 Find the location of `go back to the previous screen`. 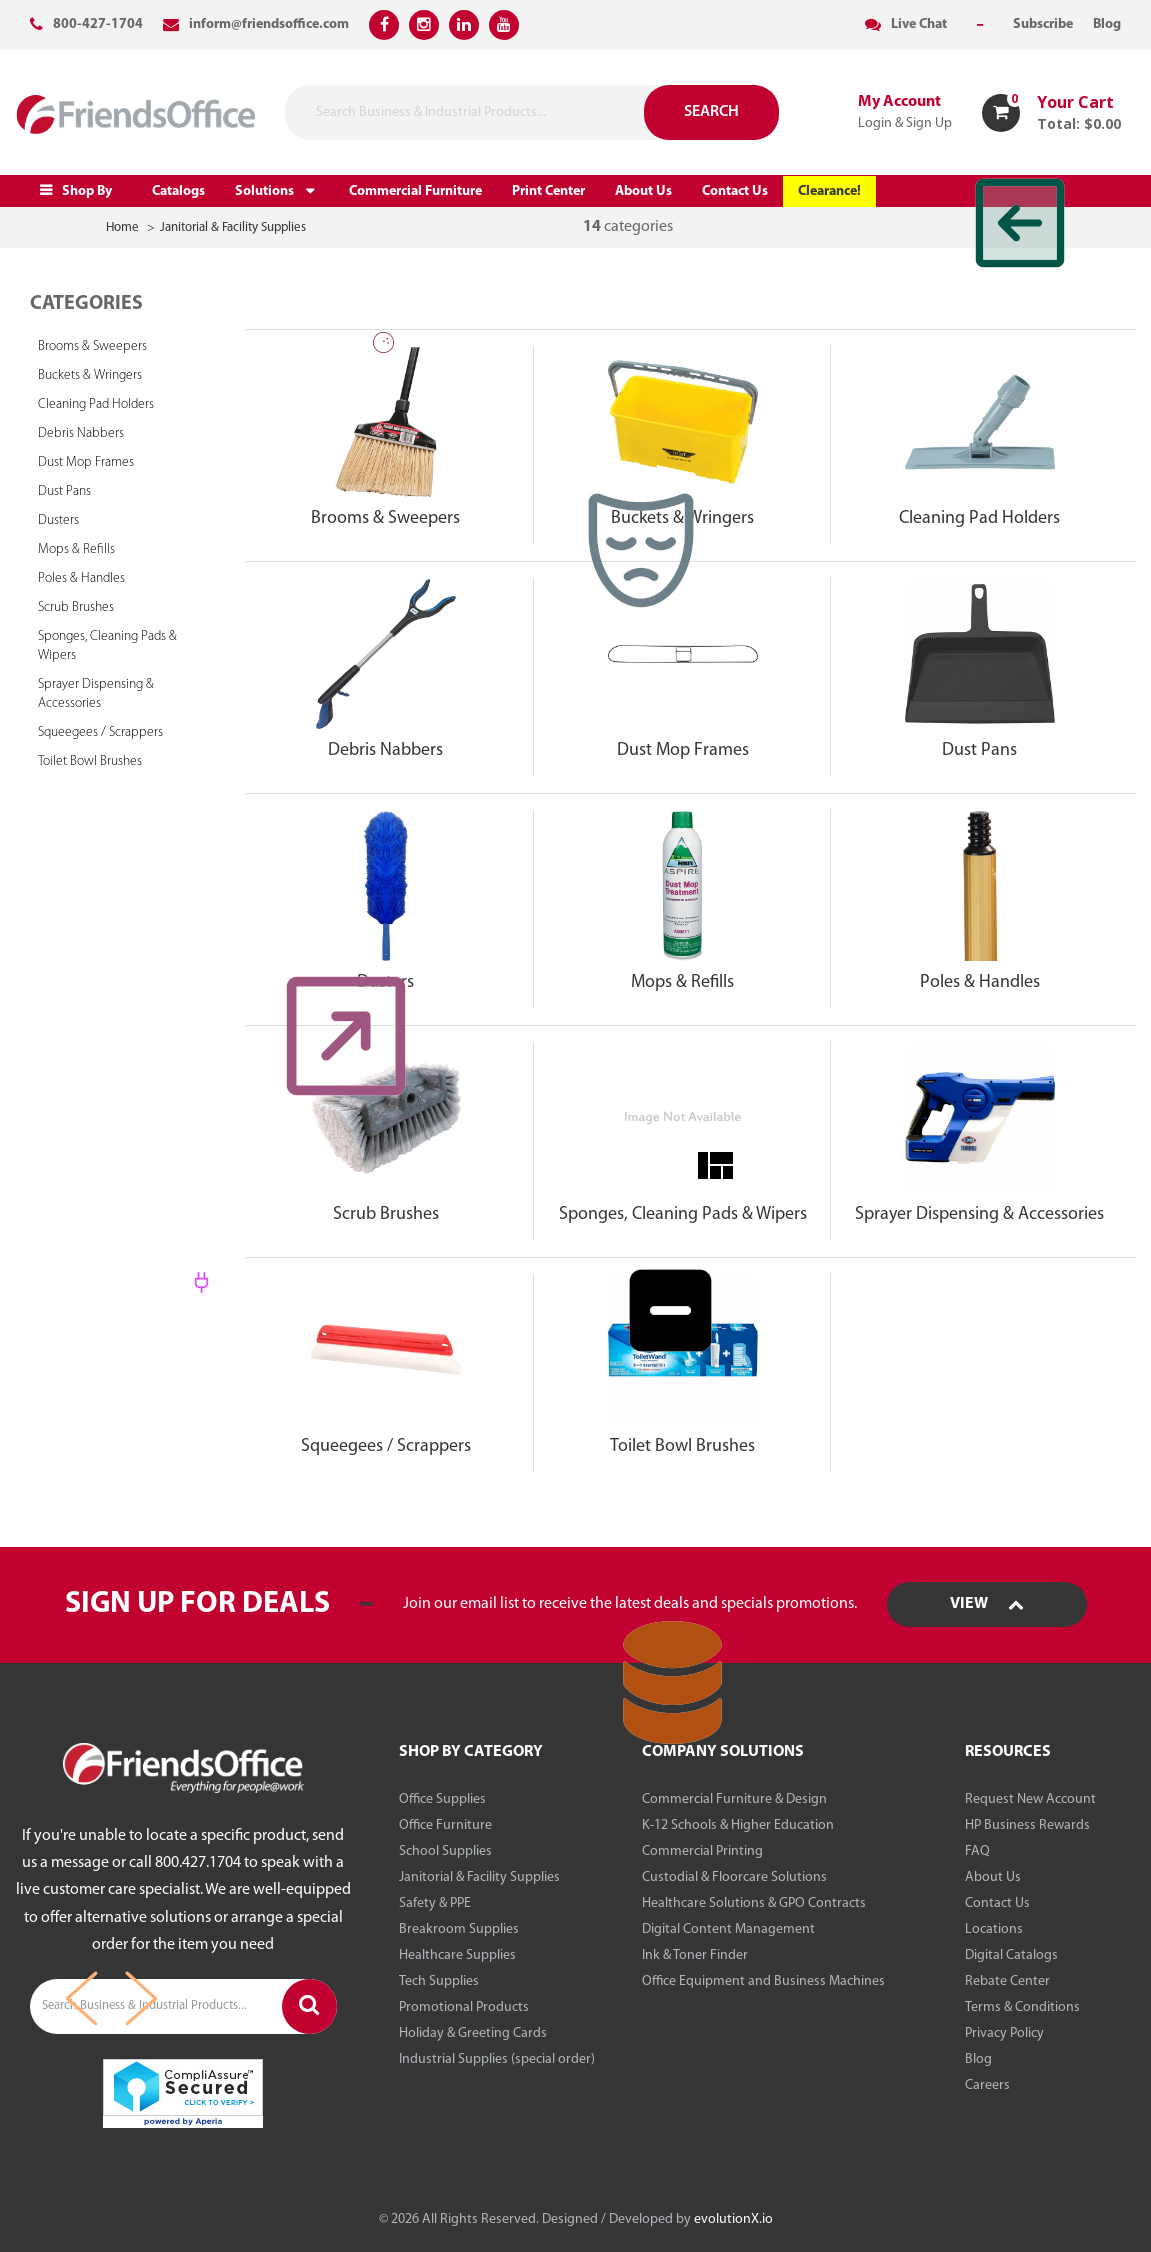

go back to the previous screen is located at coordinates (1020, 223).